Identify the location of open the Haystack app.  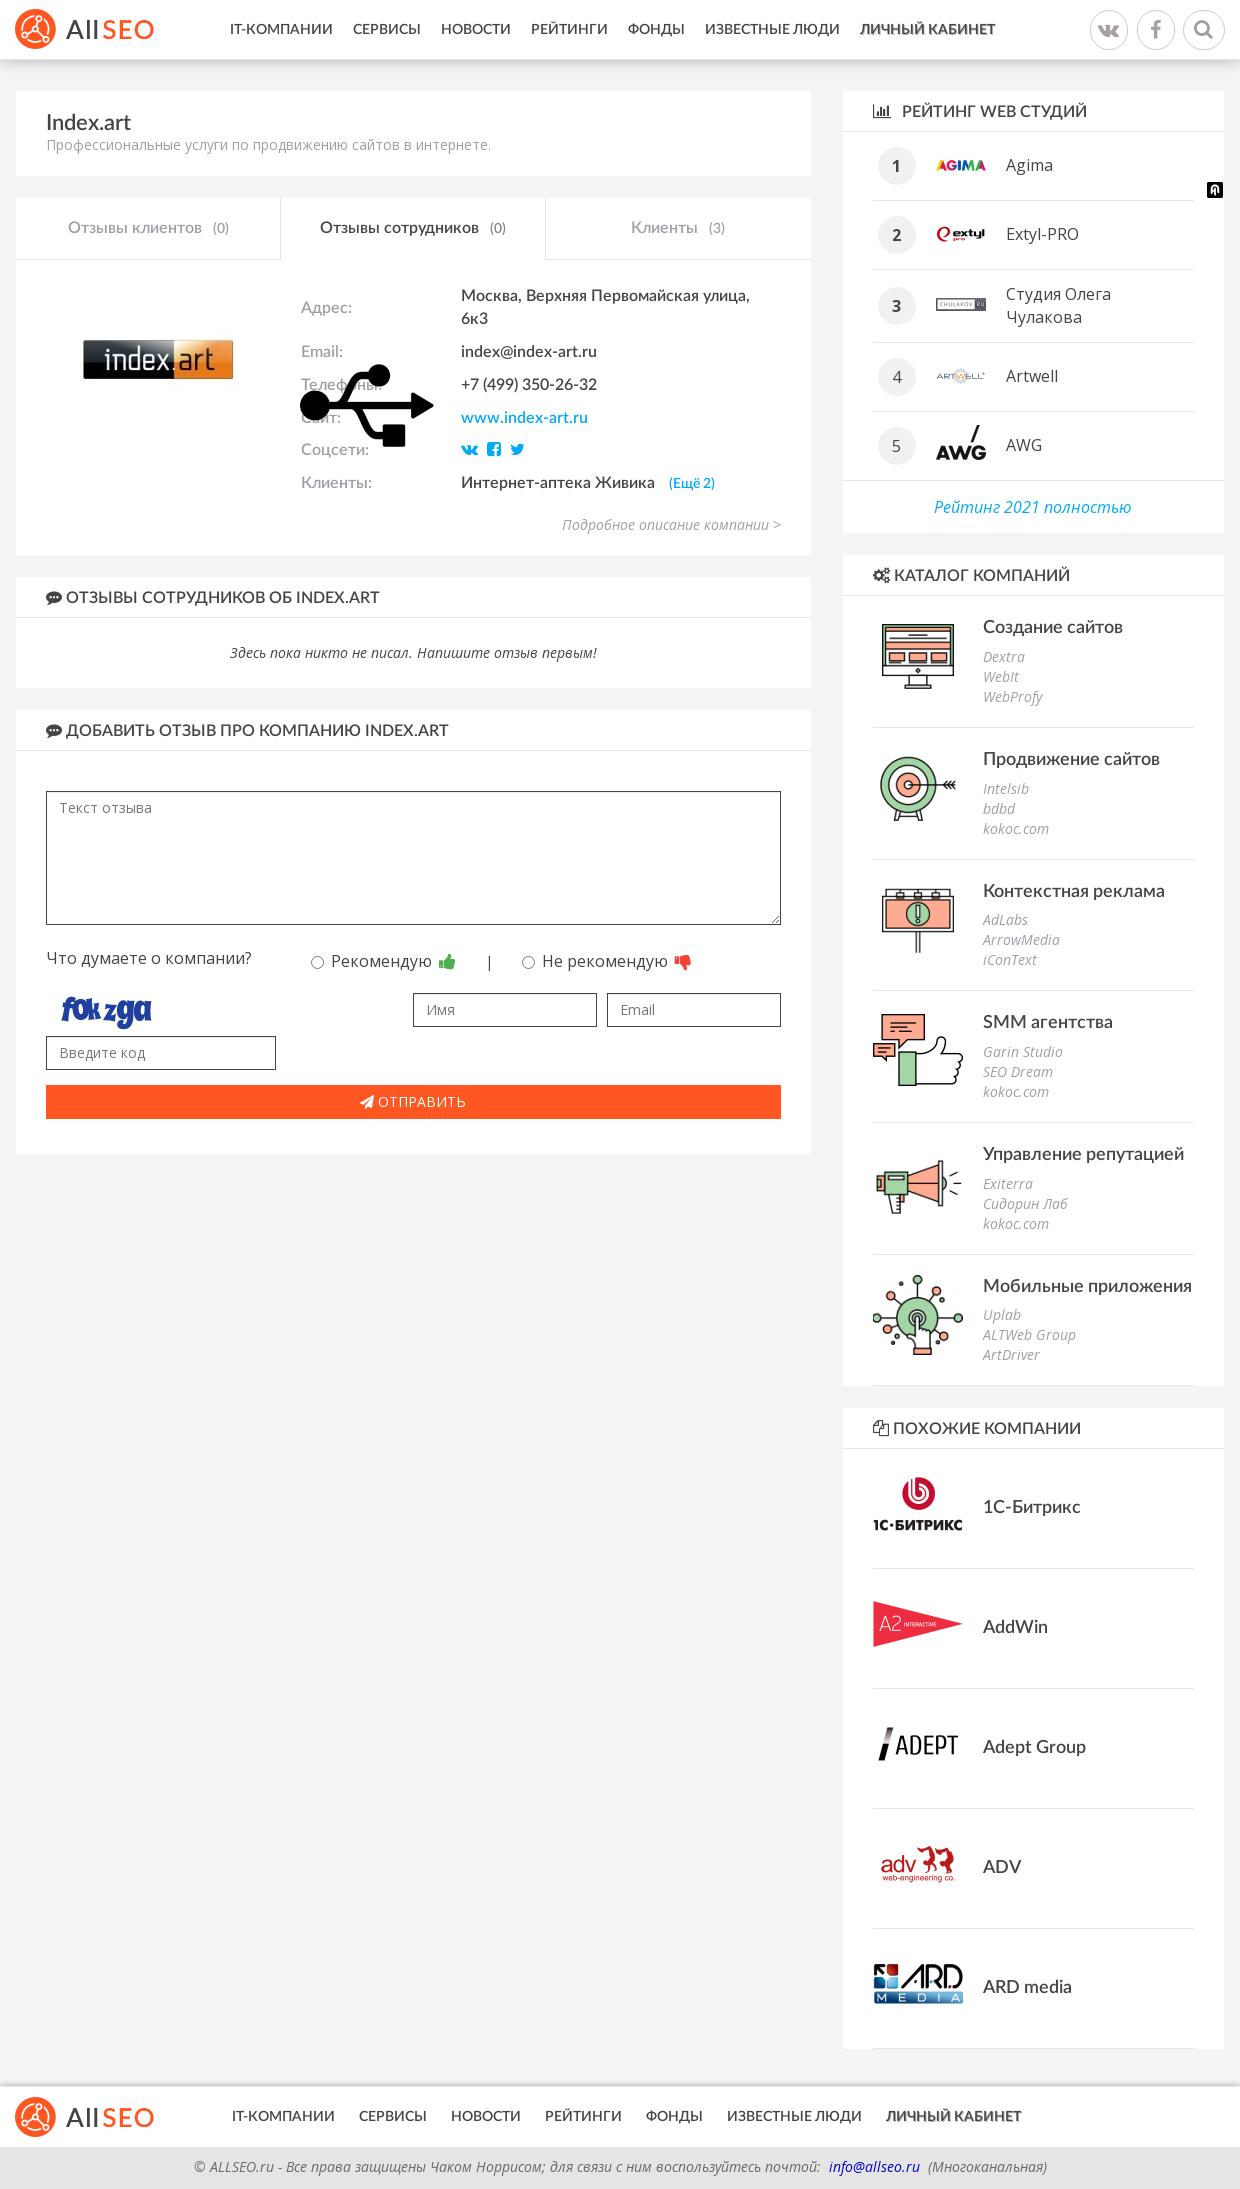
(1215, 190).